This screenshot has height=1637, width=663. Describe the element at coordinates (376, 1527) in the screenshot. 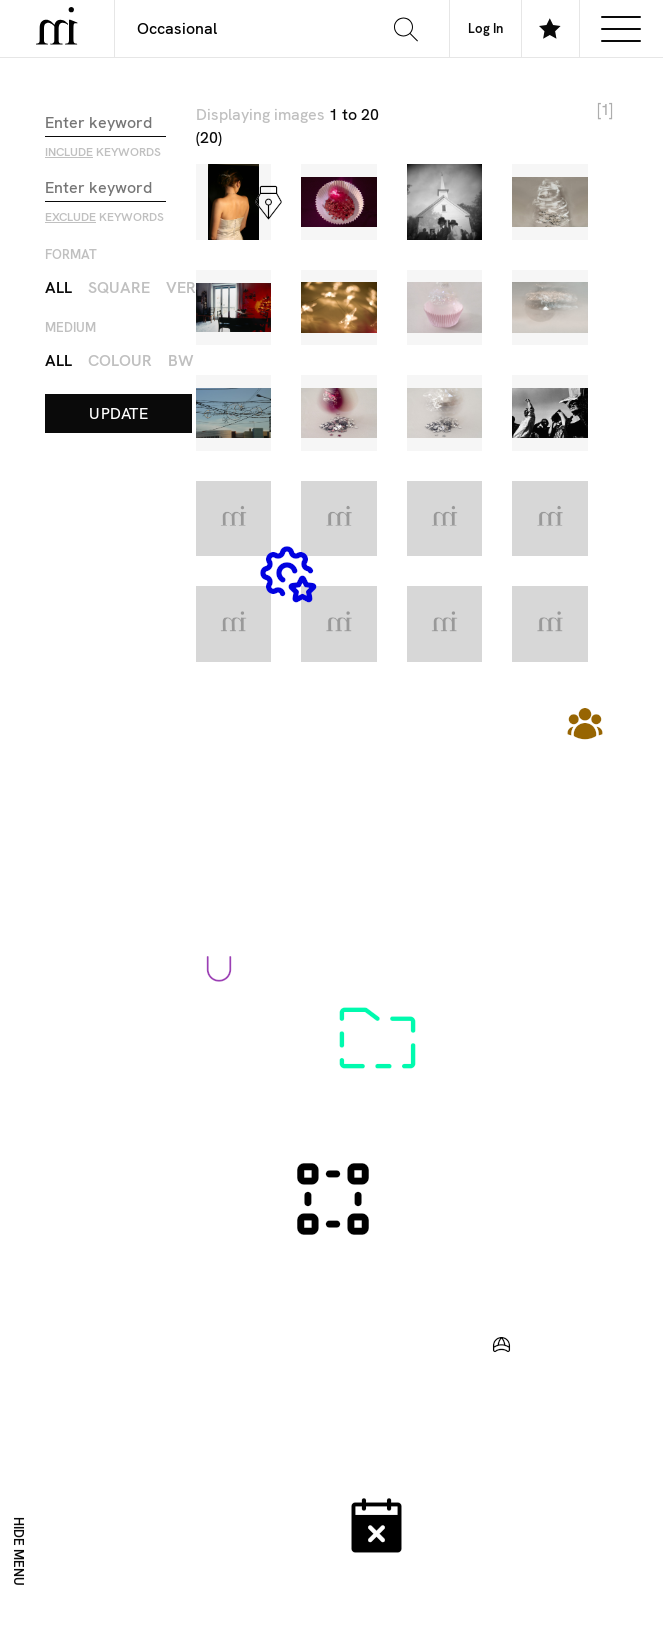

I see `cancel or delete a scheduled event` at that location.